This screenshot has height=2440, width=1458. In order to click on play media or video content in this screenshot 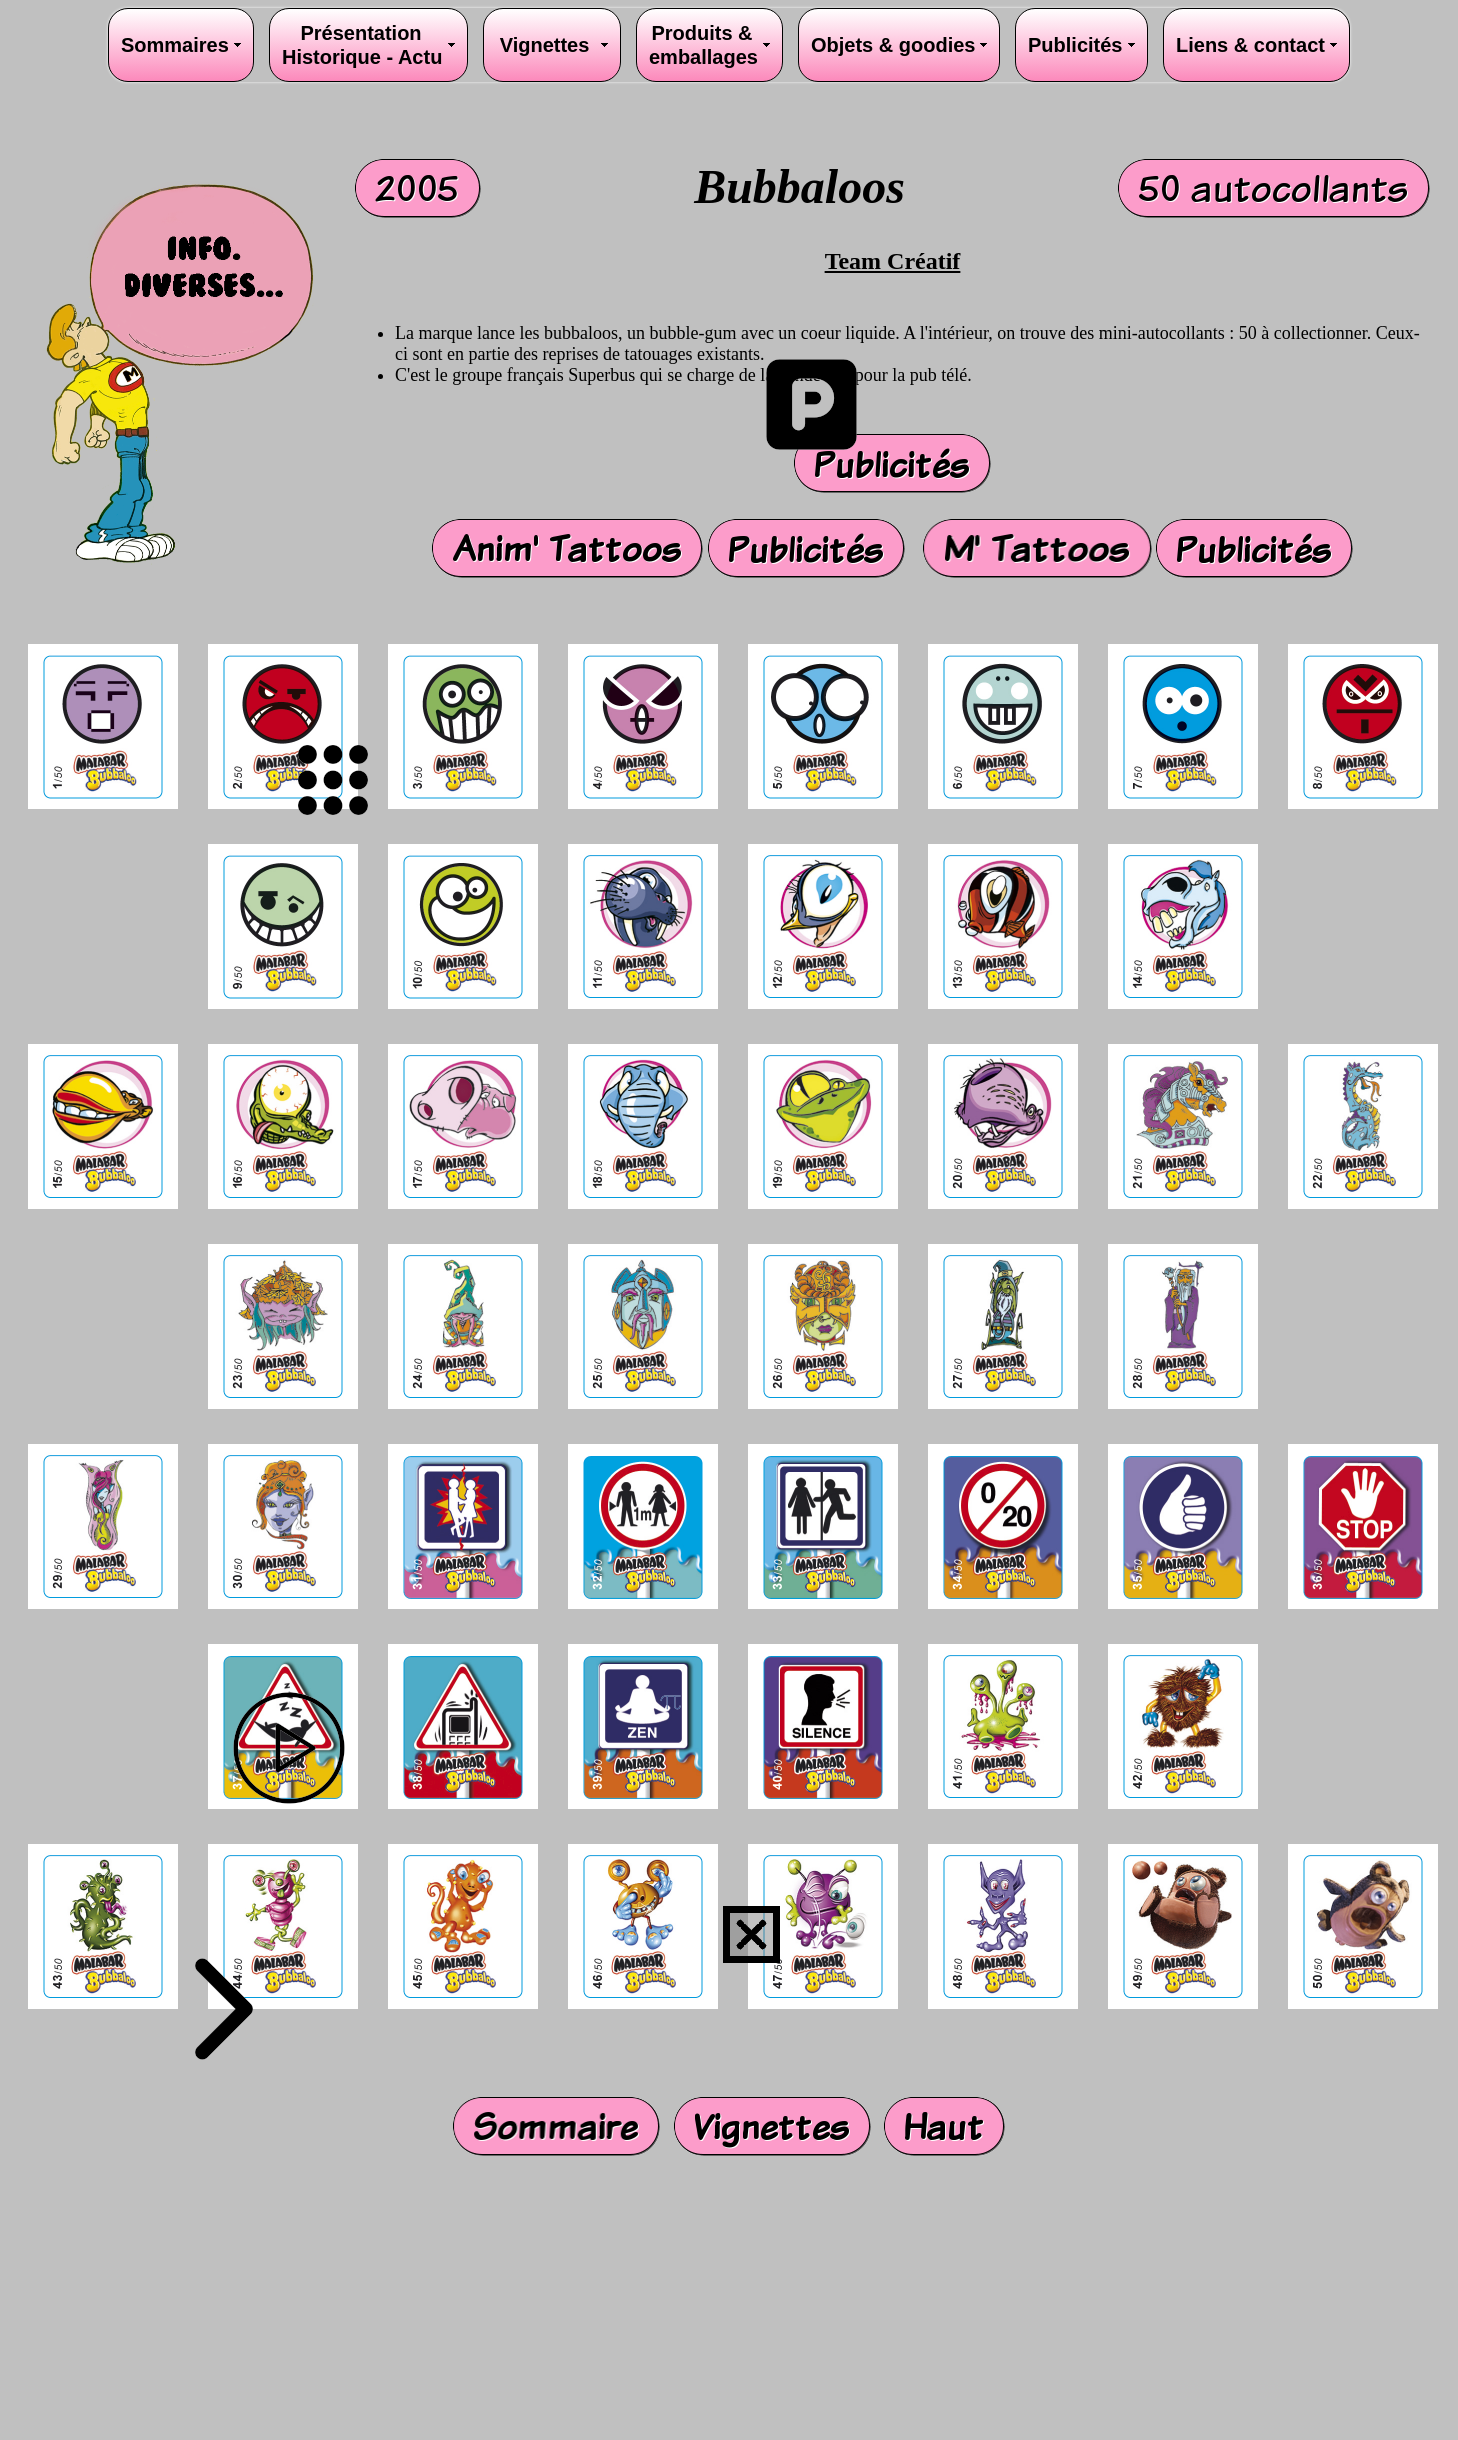, I will do `click(289, 1748)`.